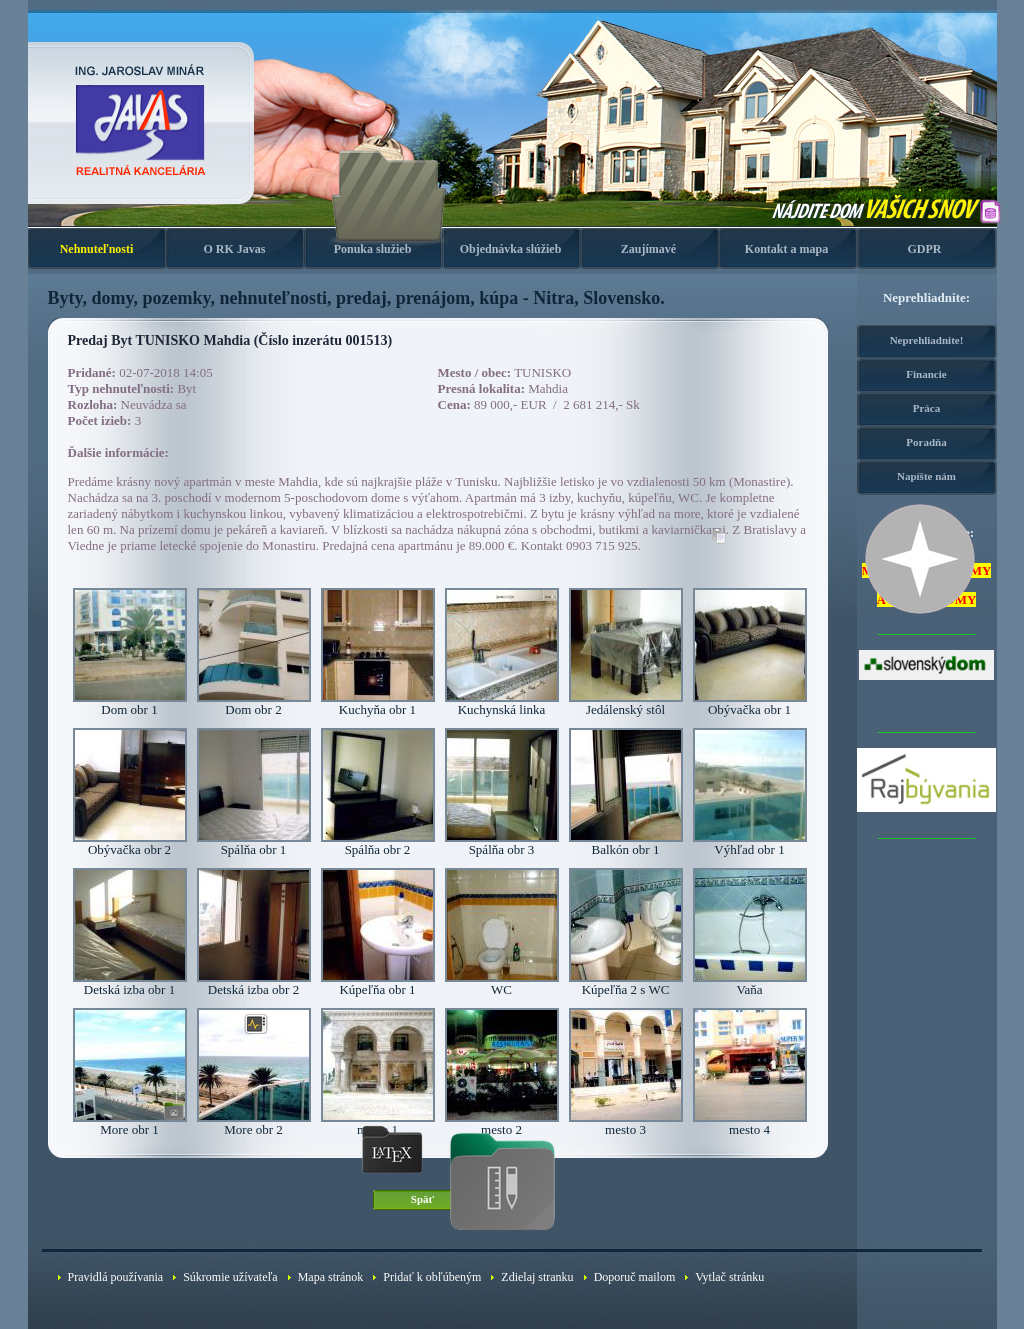 The width and height of the screenshot is (1024, 1329). What do you see at coordinates (502, 1181) in the screenshot?
I see `access your templates folder` at bounding box center [502, 1181].